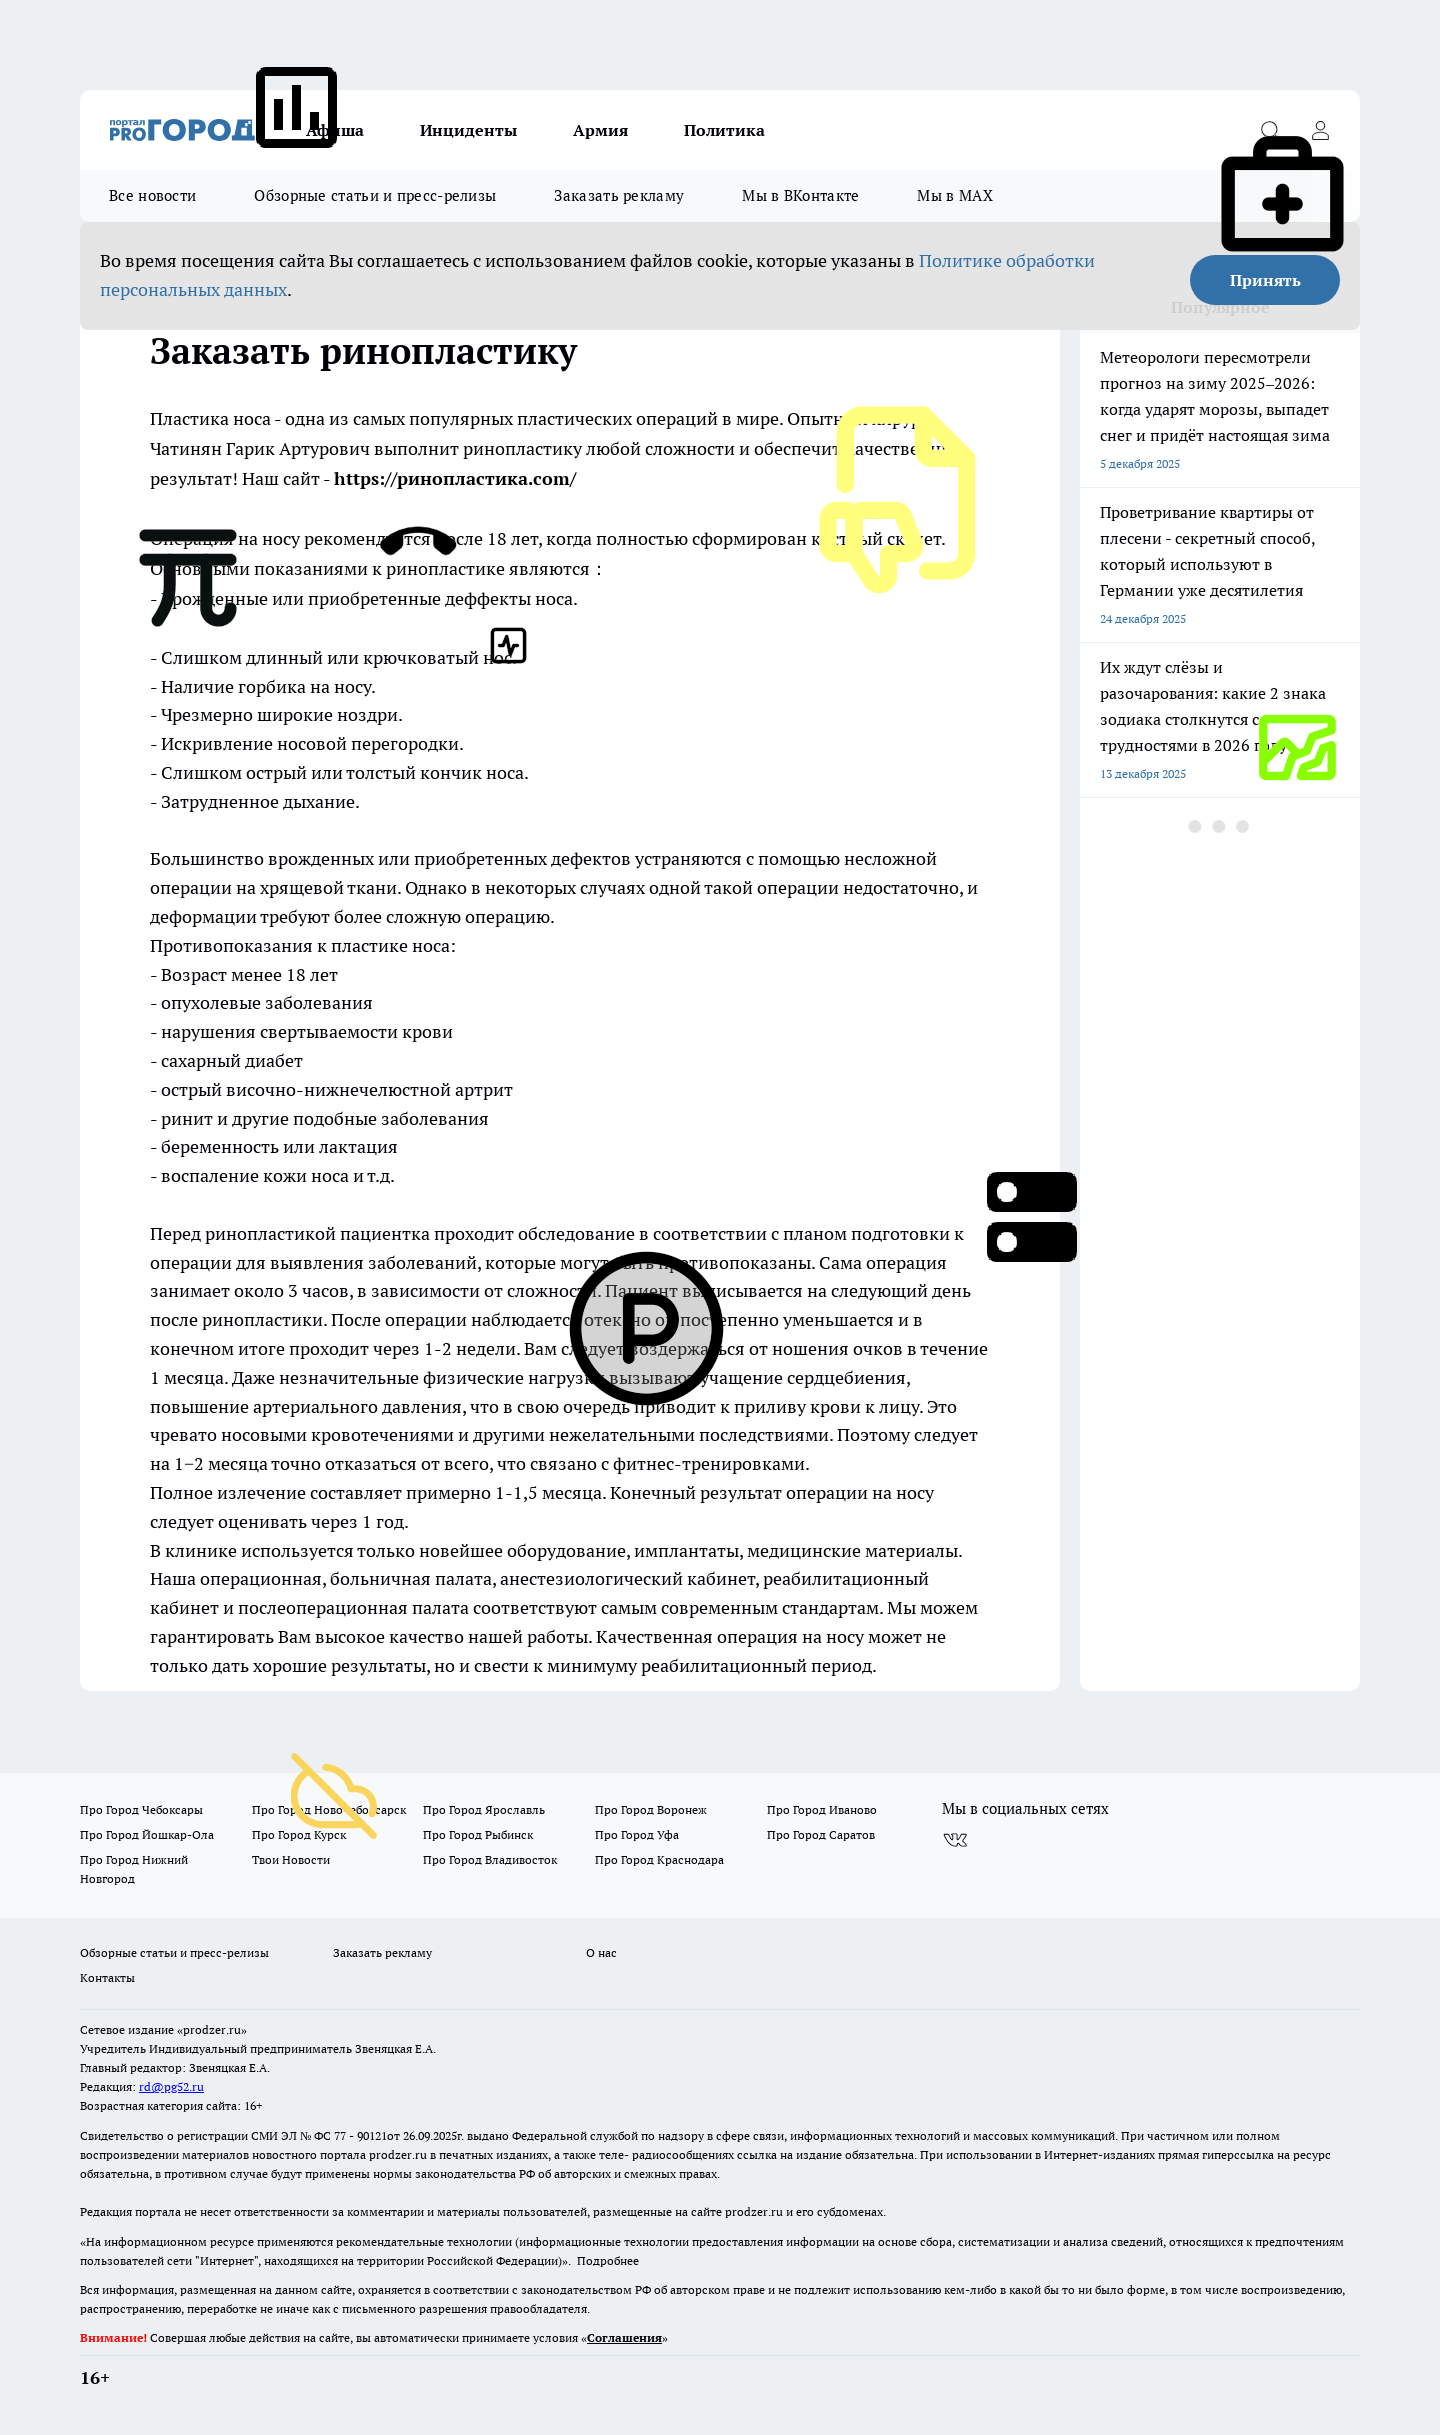 This screenshot has width=1440, height=2435. I want to click on access server or DNS settings, so click(1032, 1217).